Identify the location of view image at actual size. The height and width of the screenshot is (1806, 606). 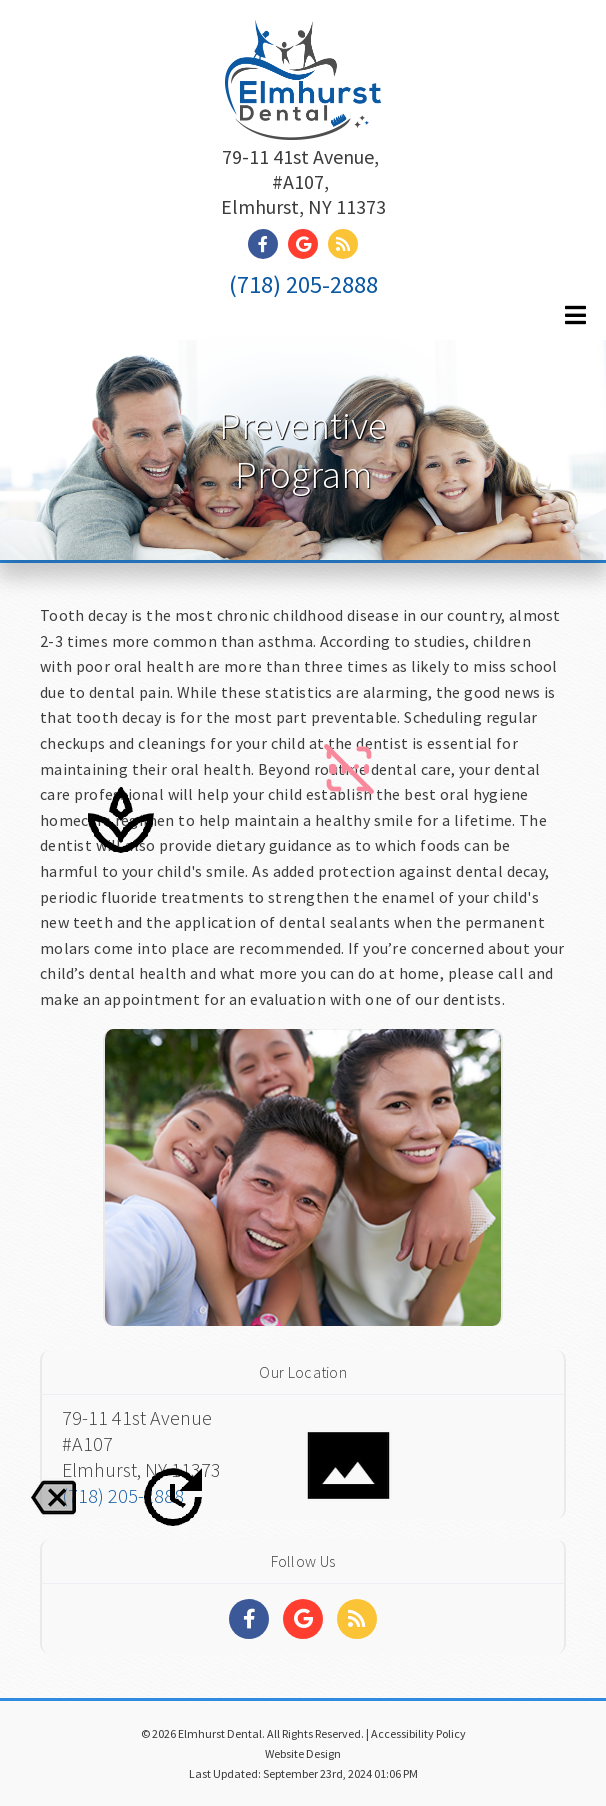
(348, 1465).